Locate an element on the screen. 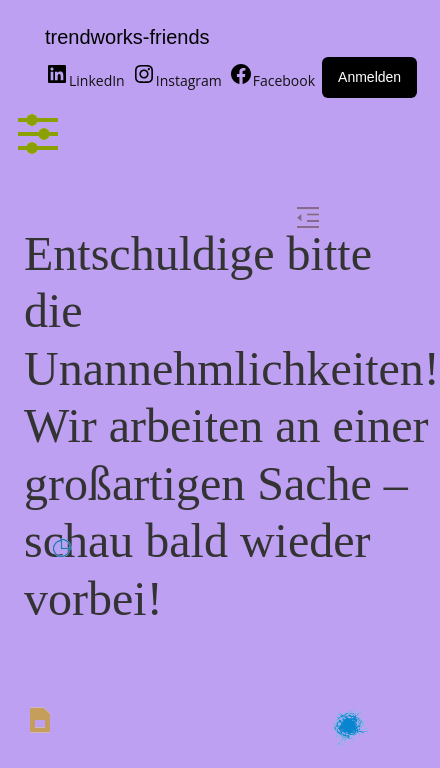 This screenshot has width=440, height=768. view SIM card information is located at coordinates (40, 720).